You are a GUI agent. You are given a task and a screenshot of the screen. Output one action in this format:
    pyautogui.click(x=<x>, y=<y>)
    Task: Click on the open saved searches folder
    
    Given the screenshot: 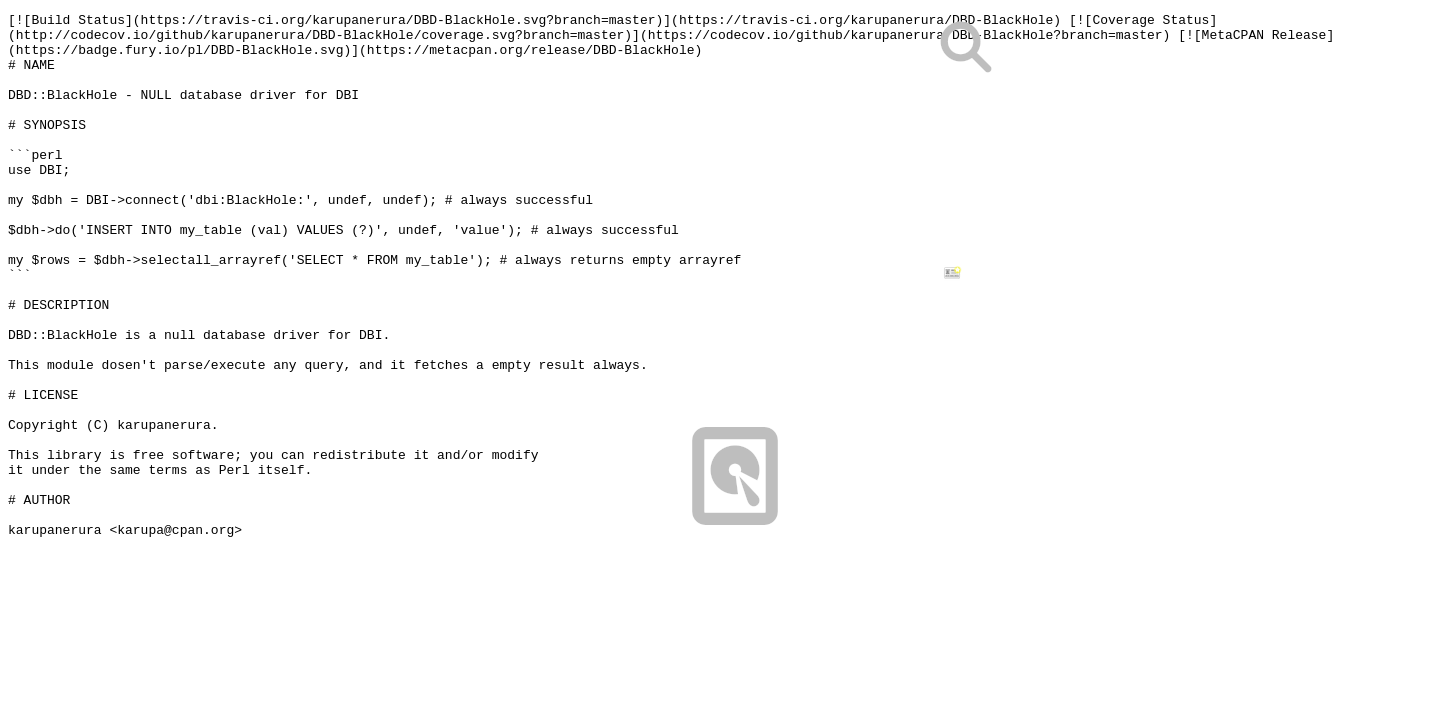 What is the action you would take?
    pyautogui.click(x=966, y=47)
    